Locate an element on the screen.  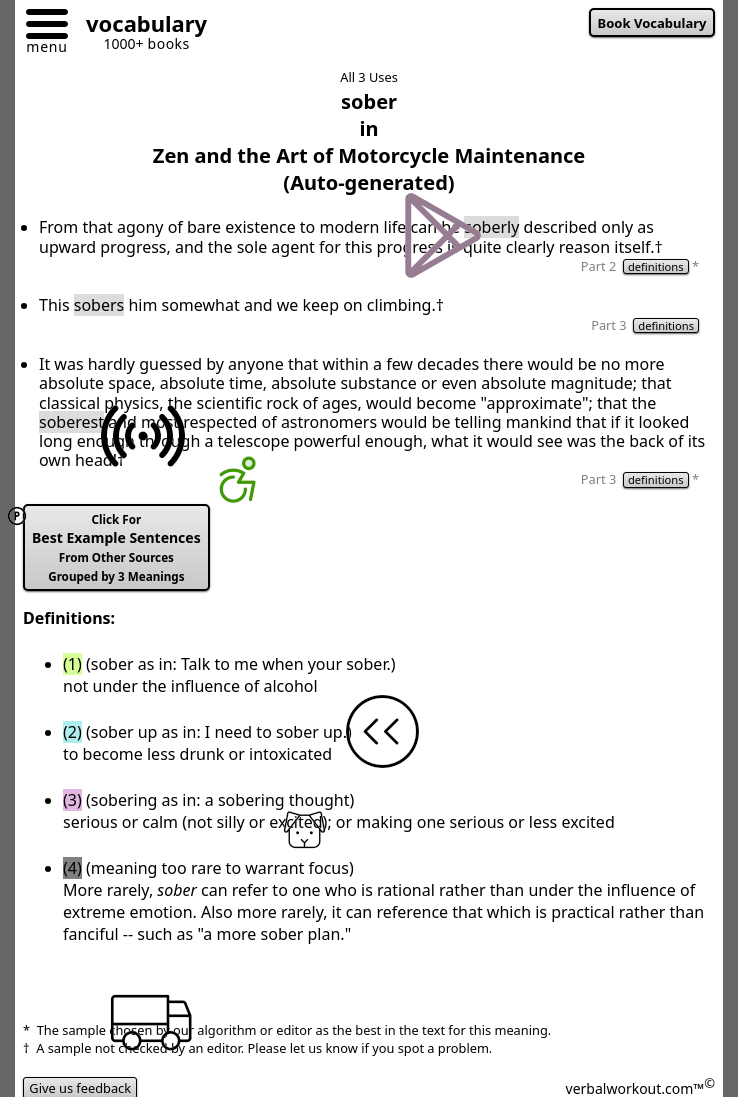
indicates wheelchair accessible facility is located at coordinates (238, 480).